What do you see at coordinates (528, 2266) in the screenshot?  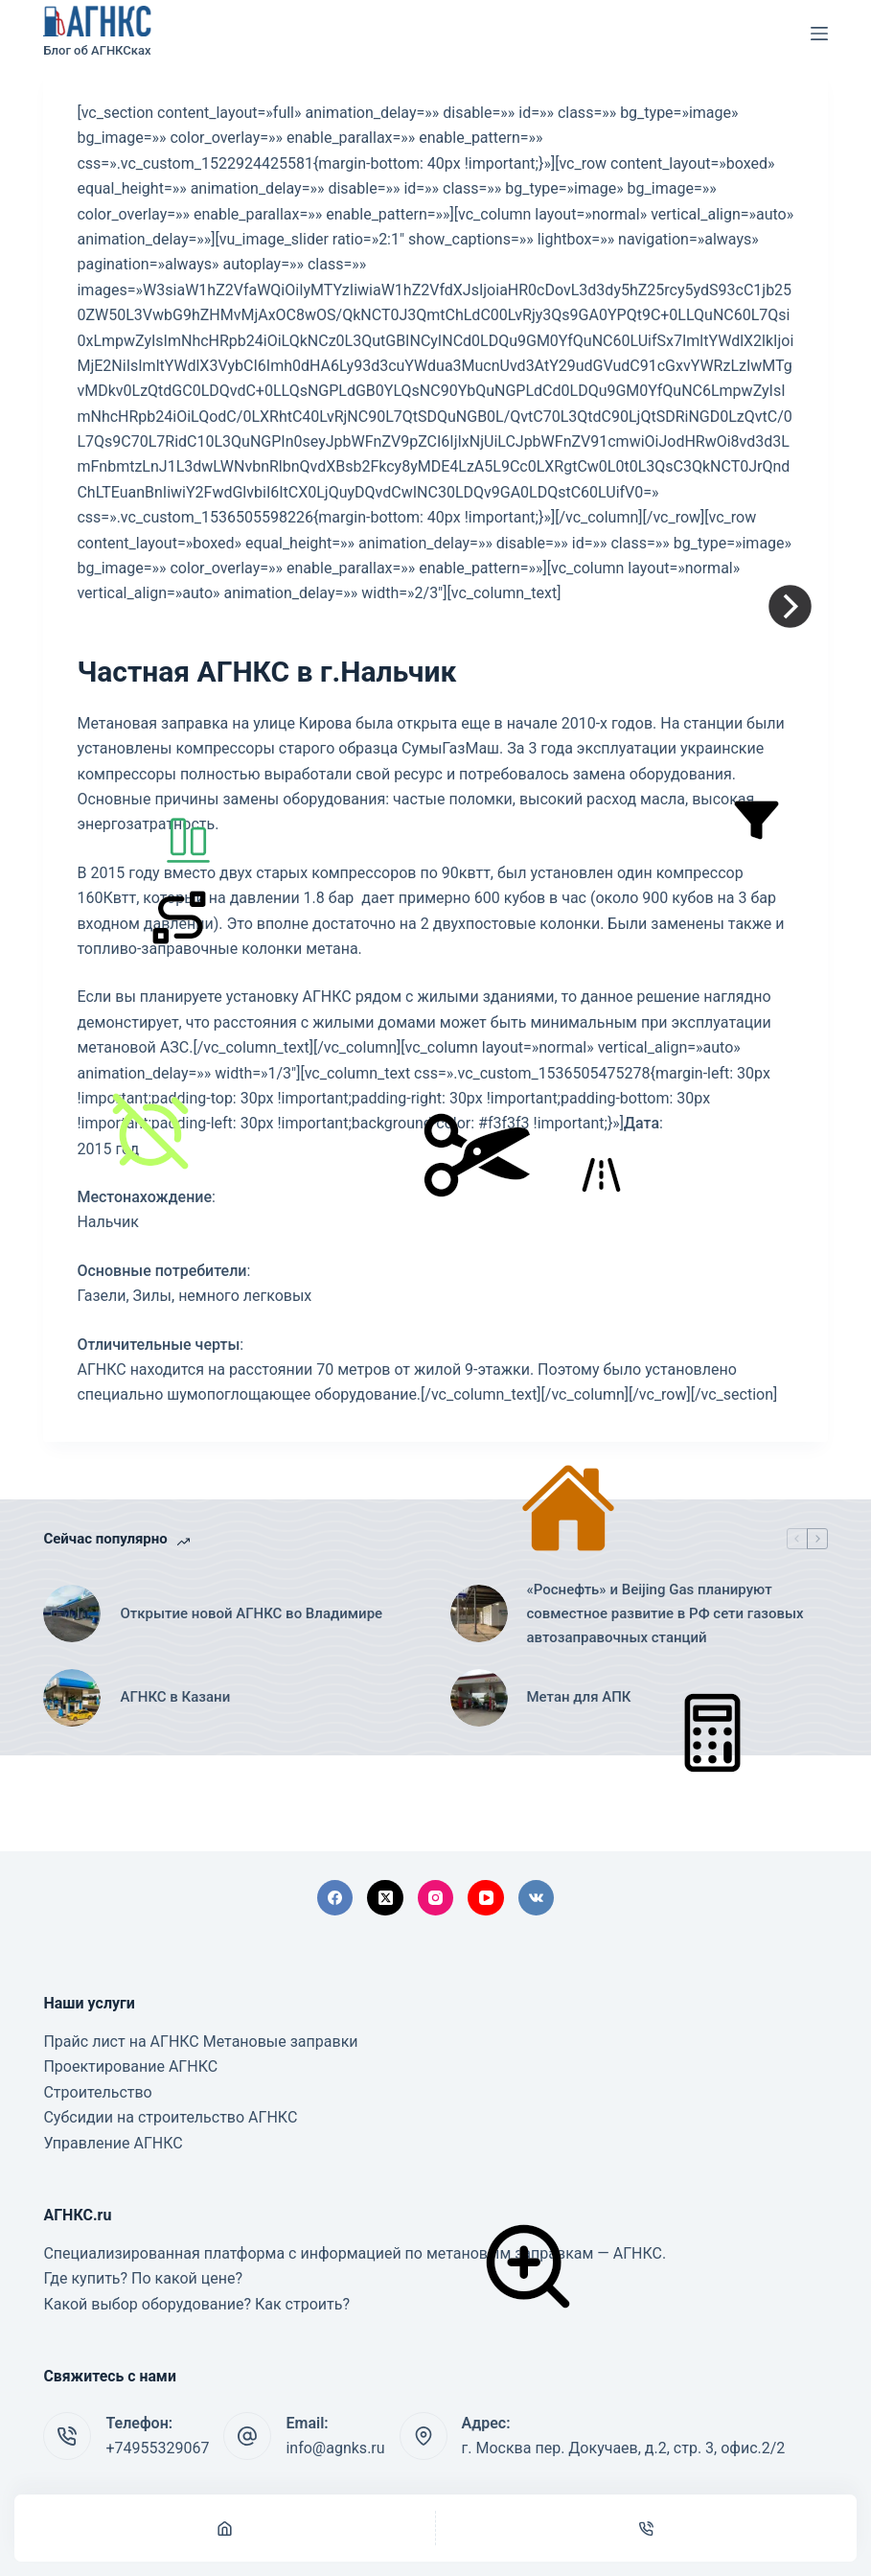 I see `zoom in on content or image` at bounding box center [528, 2266].